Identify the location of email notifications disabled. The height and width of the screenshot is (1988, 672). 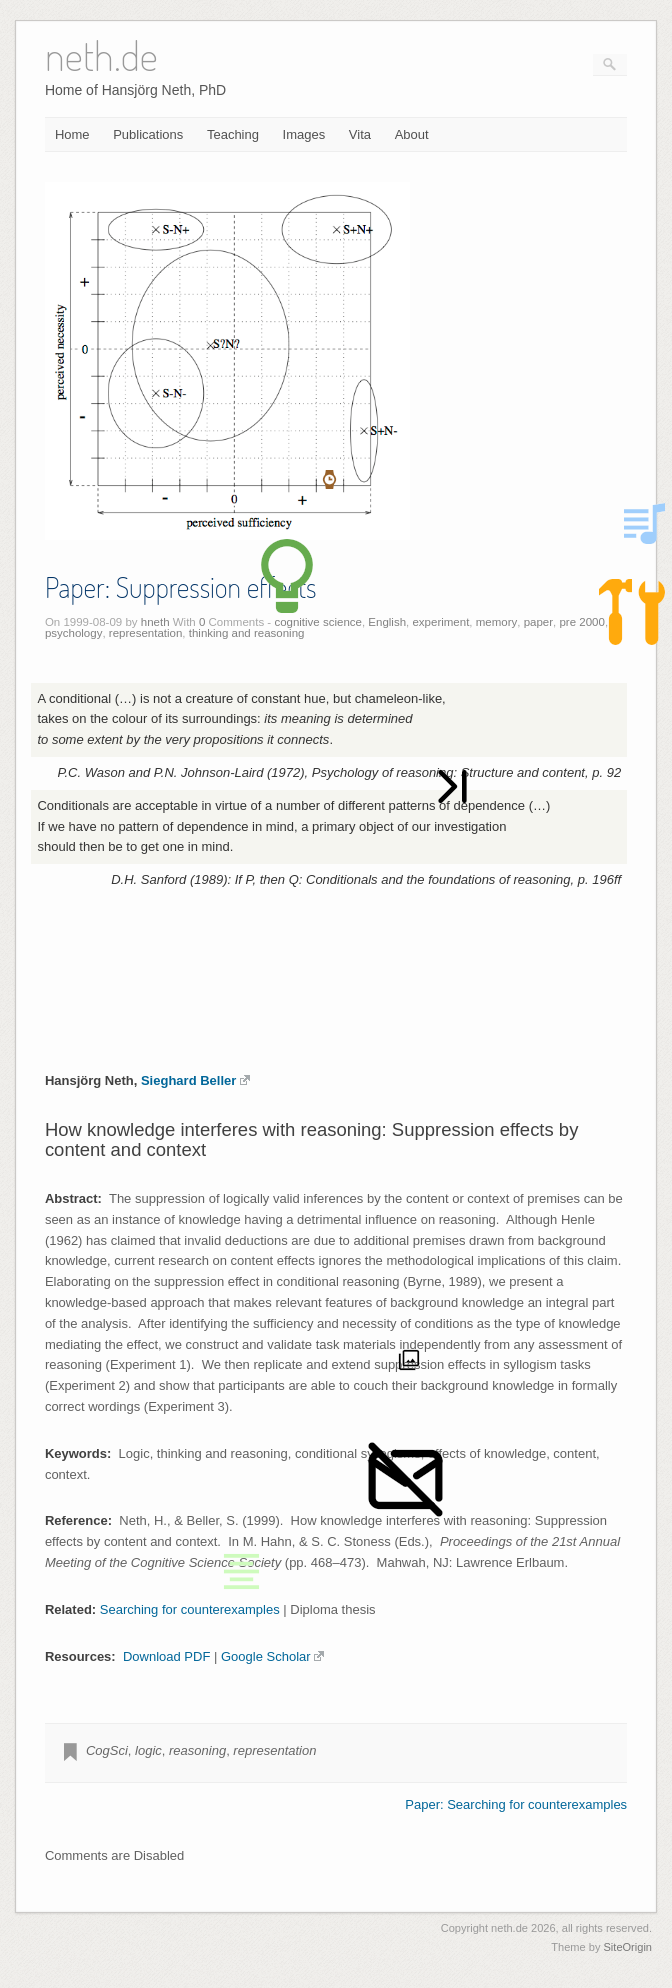
(405, 1479).